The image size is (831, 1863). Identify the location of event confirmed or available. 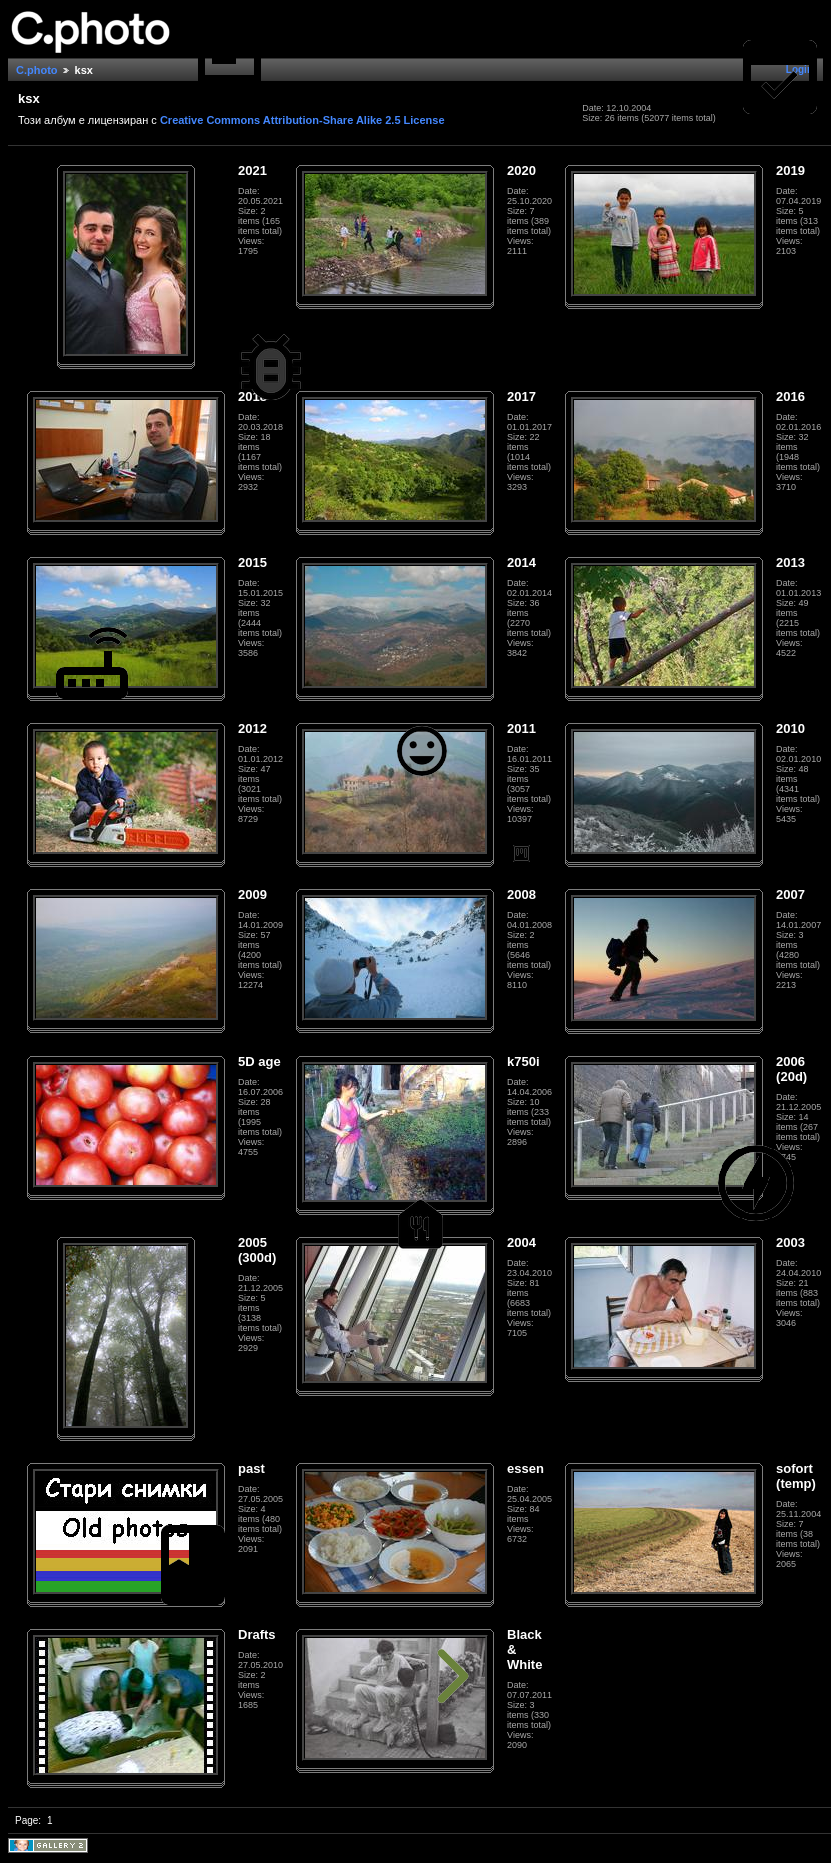
(780, 77).